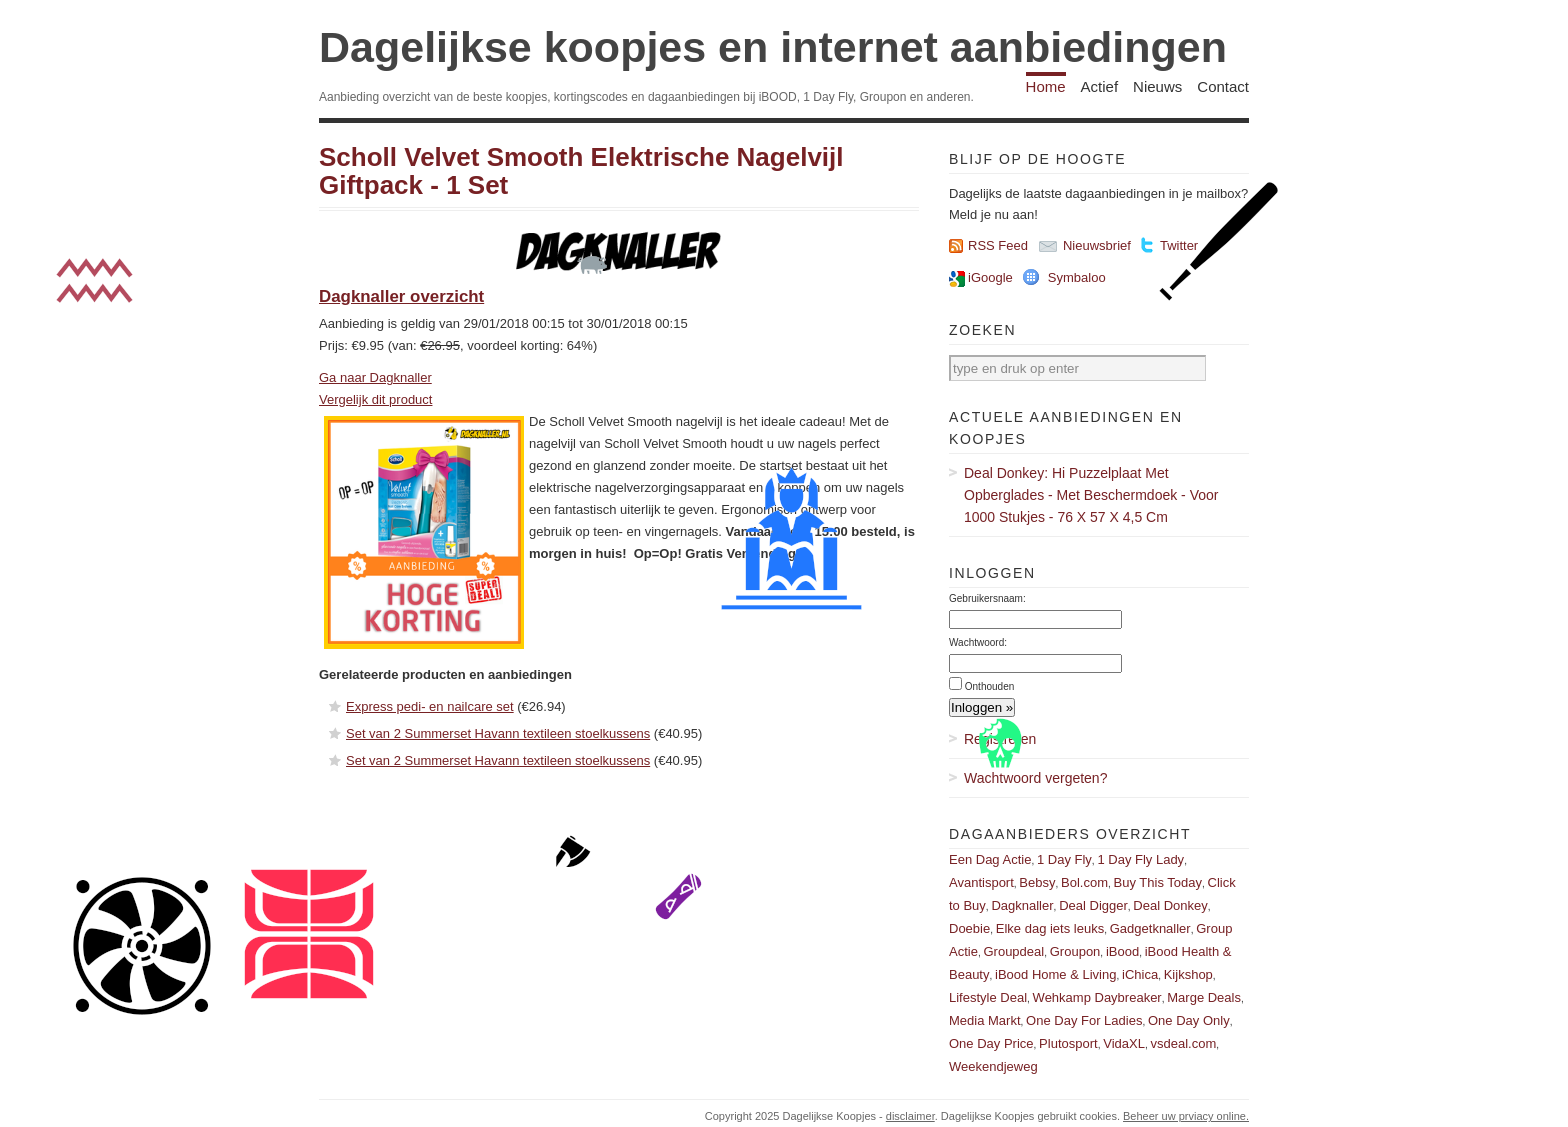 This screenshot has height=1127, width=1568. What do you see at coordinates (592, 265) in the screenshot?
I see `view farm animals or livestock` at bounding box center [592, 265].